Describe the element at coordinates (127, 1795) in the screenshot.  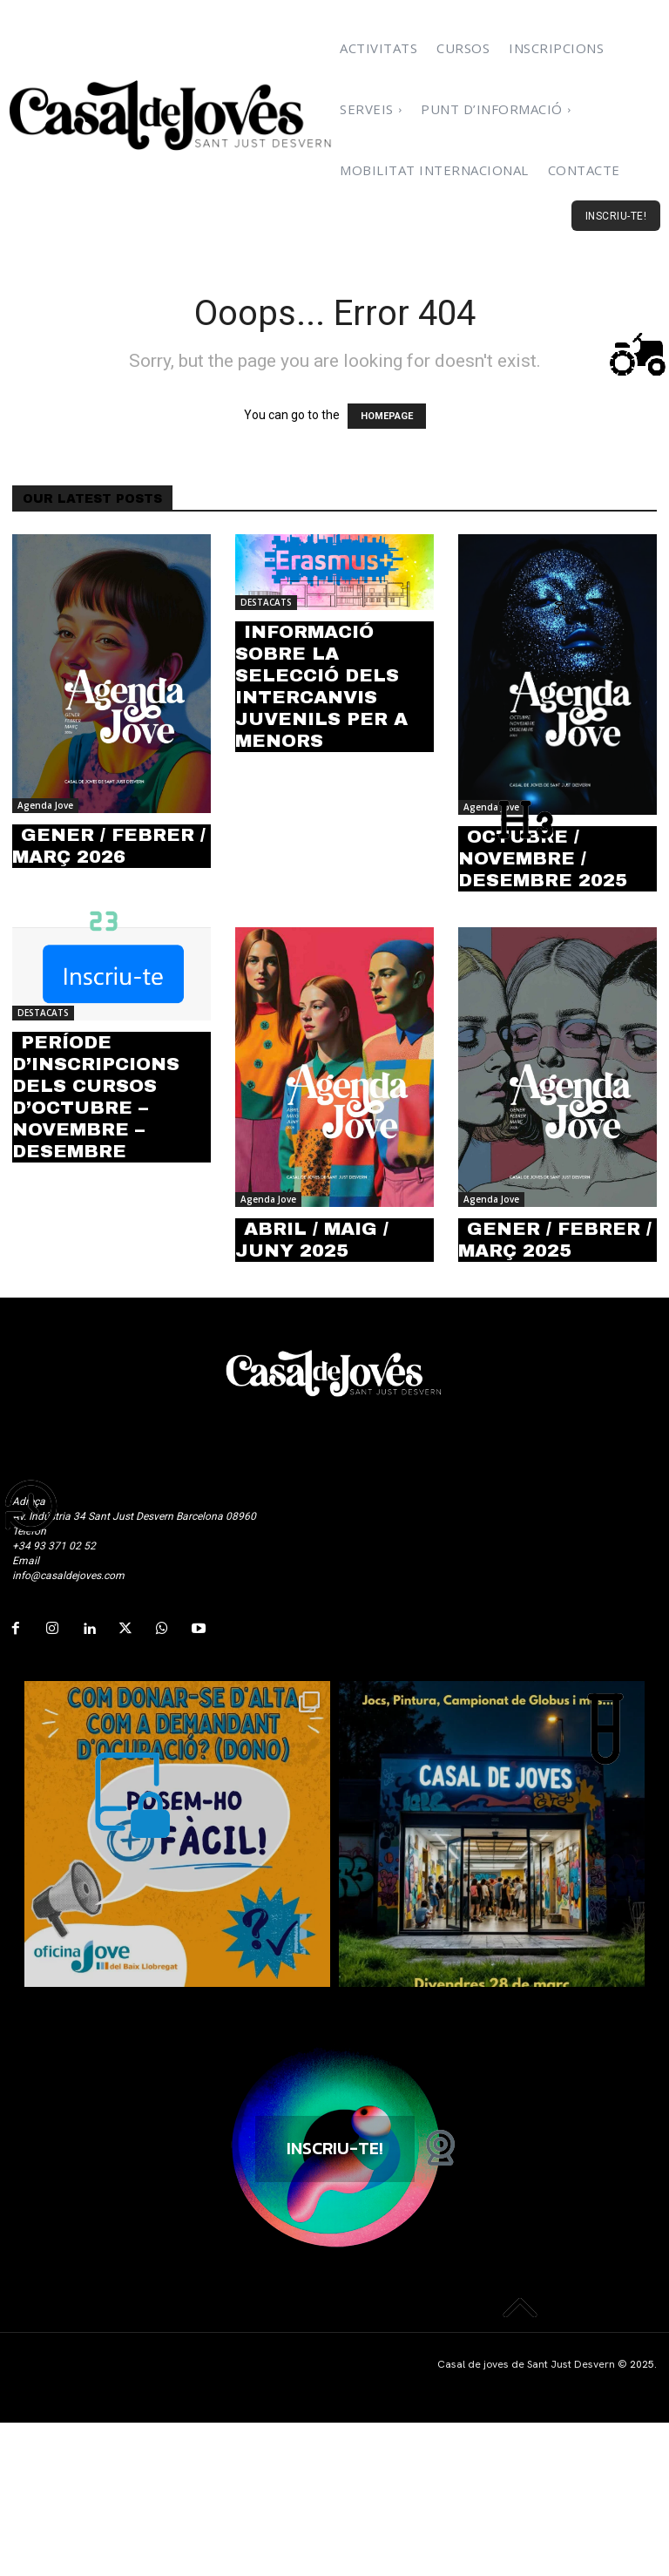
I see `indicates a private or locked repository` at that location.